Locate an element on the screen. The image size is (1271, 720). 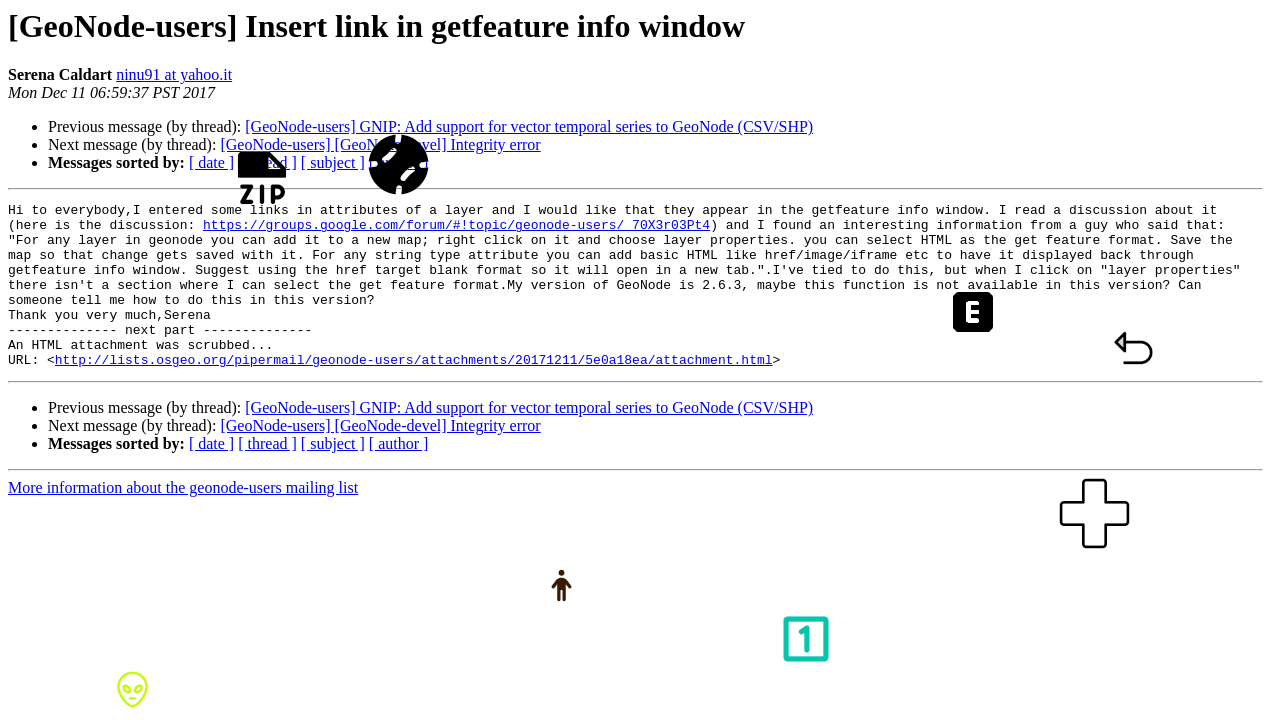
indicates male gender option is located at coordinates (561, 585).